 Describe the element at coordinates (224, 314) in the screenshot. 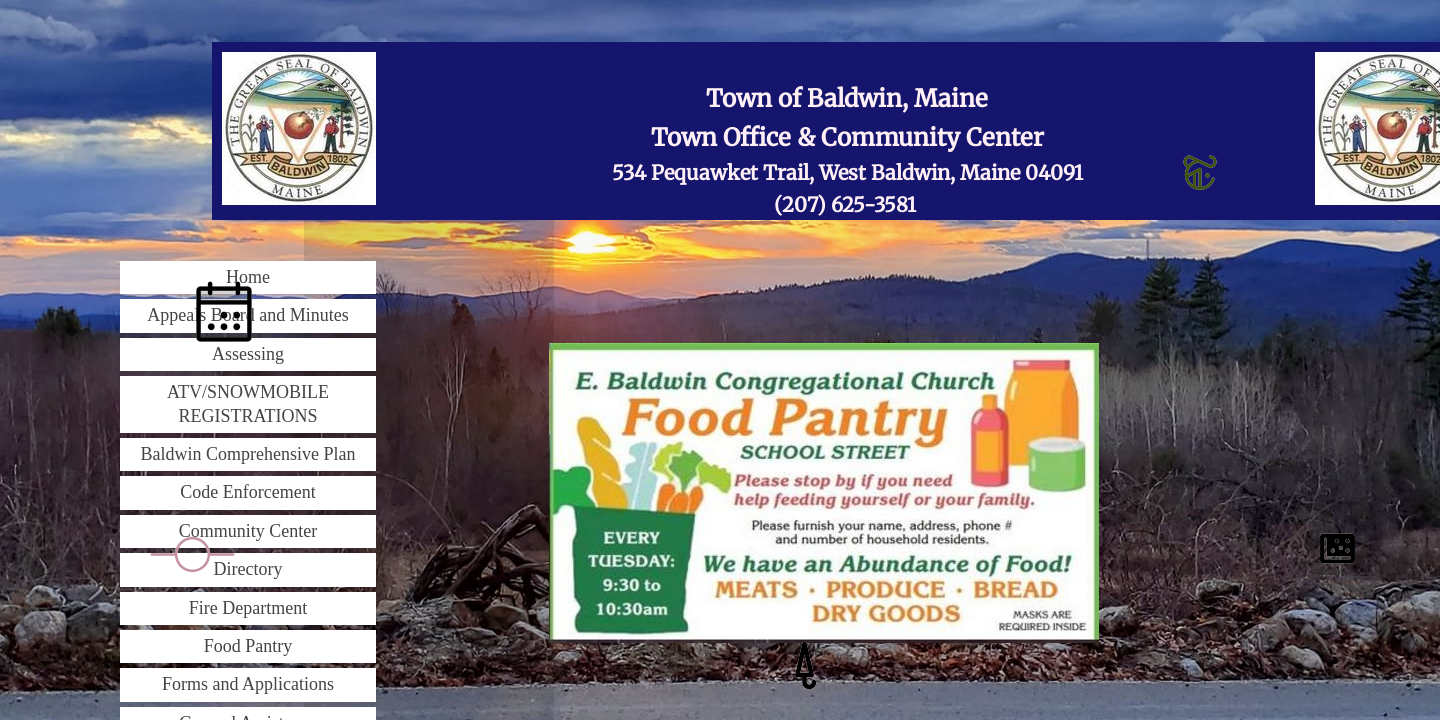

I see `view calendar or scheduled events` at that location.